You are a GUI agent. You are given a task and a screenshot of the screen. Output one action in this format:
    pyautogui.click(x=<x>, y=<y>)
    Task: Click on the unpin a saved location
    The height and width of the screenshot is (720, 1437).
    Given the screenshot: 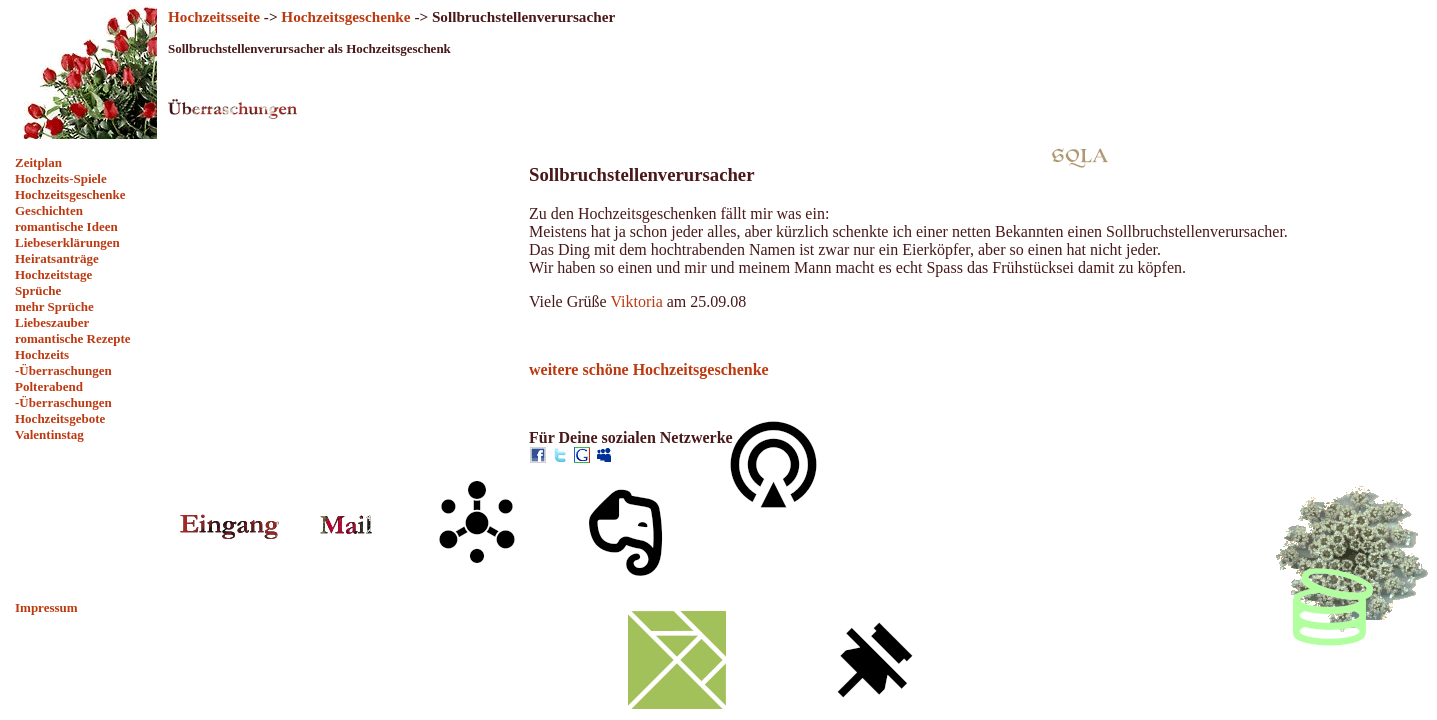 What is the action you would take?
    pyautogui.click(x=872, y=663)
    